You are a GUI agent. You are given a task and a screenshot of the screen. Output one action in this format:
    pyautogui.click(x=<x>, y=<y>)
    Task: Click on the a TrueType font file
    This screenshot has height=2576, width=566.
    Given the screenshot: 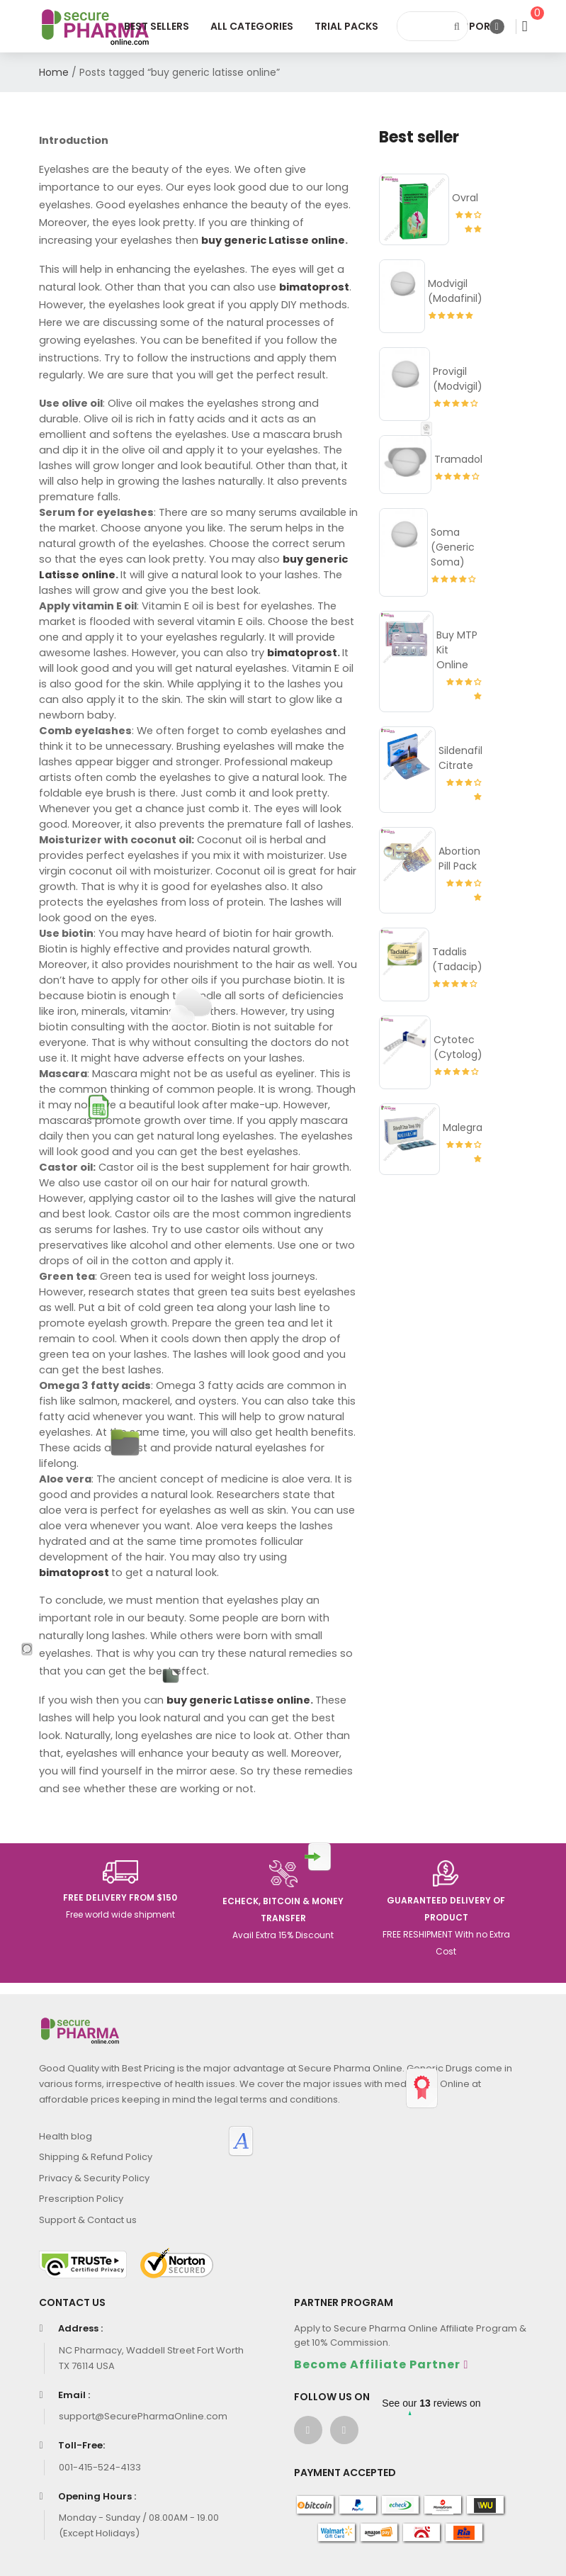 What is the action you would take?
    pyautogui.click(x=241, y=2141)
    